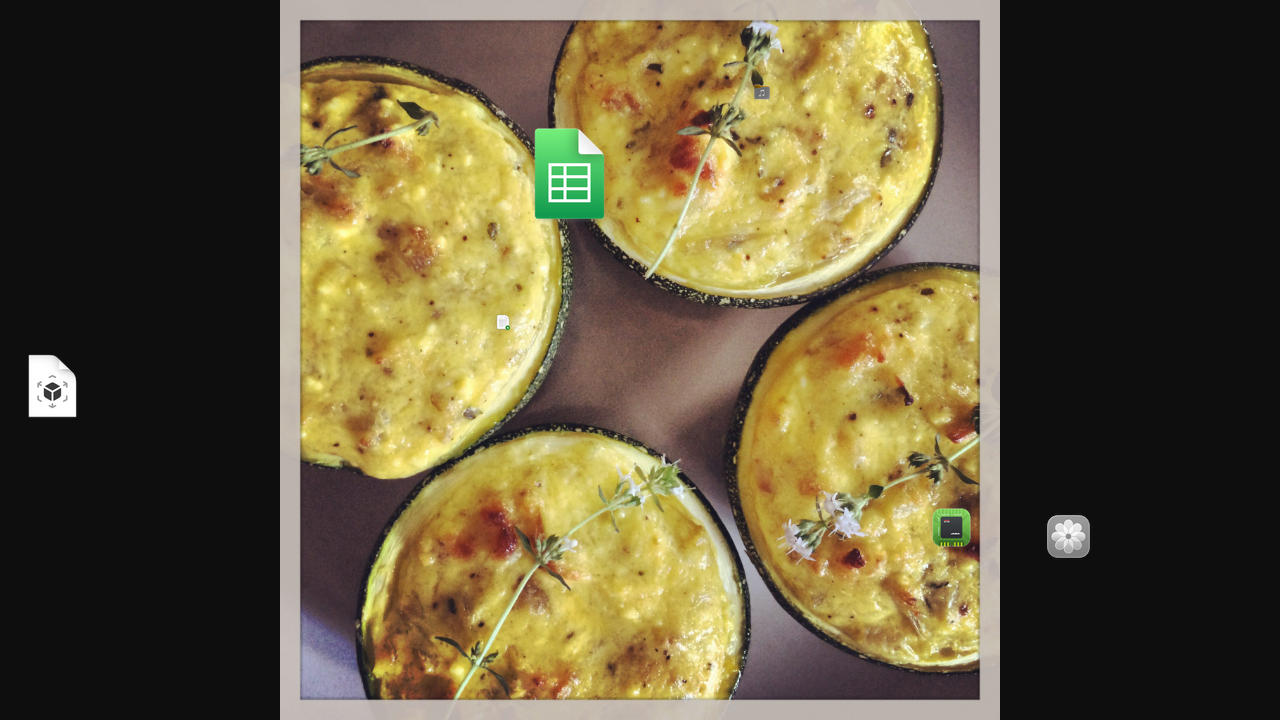 This screenshot has width=1280, height=720. What do you see at coordinates (1068, 536) in the screenshot?
I see `open the photos app` at bounding box center [1068, 536].